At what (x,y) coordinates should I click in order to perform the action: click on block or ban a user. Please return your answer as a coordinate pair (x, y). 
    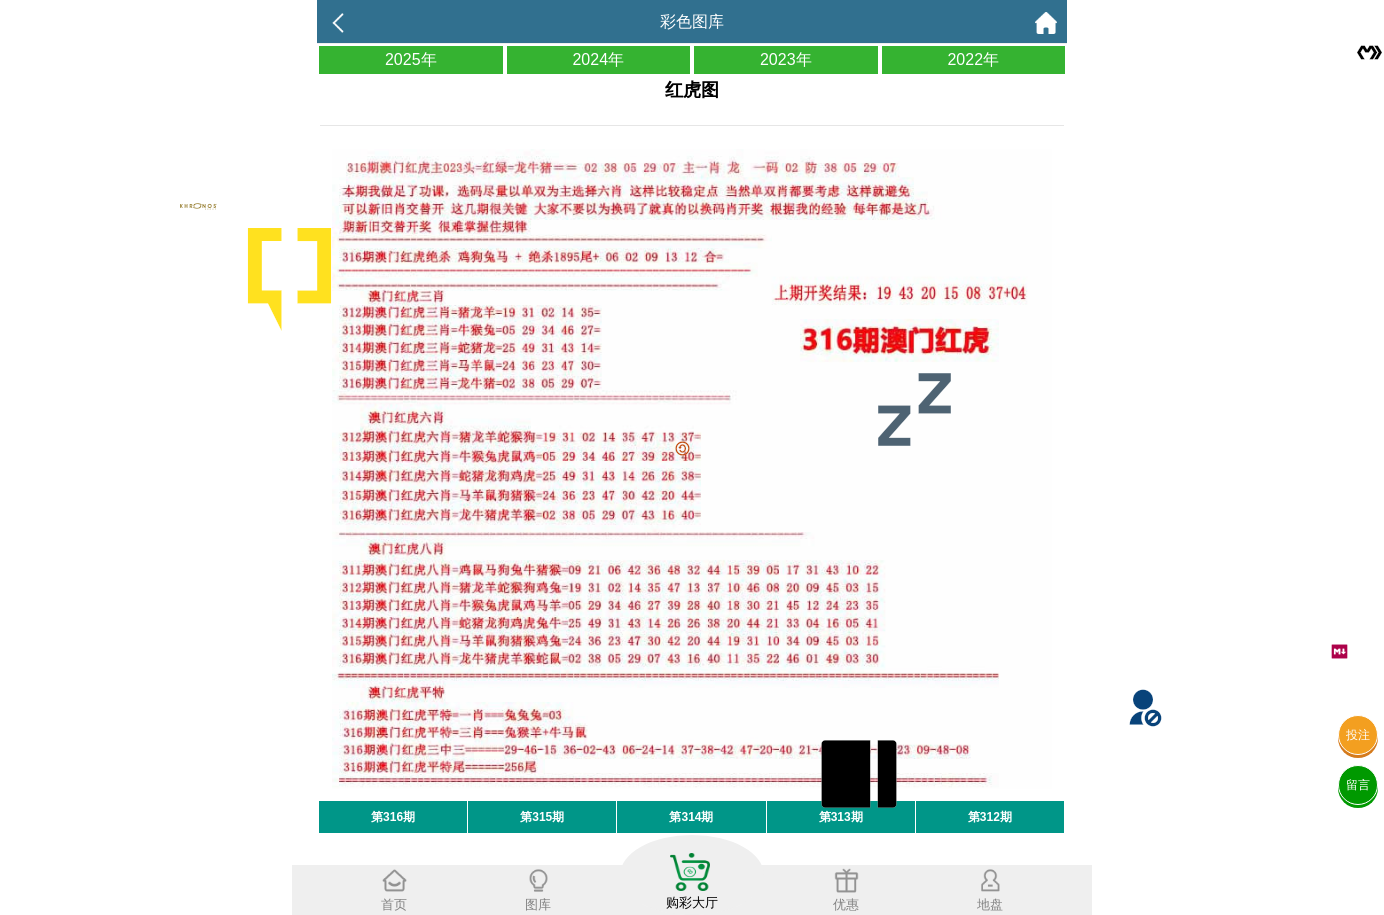
    Looking at the image, I should click on (1143, 708).